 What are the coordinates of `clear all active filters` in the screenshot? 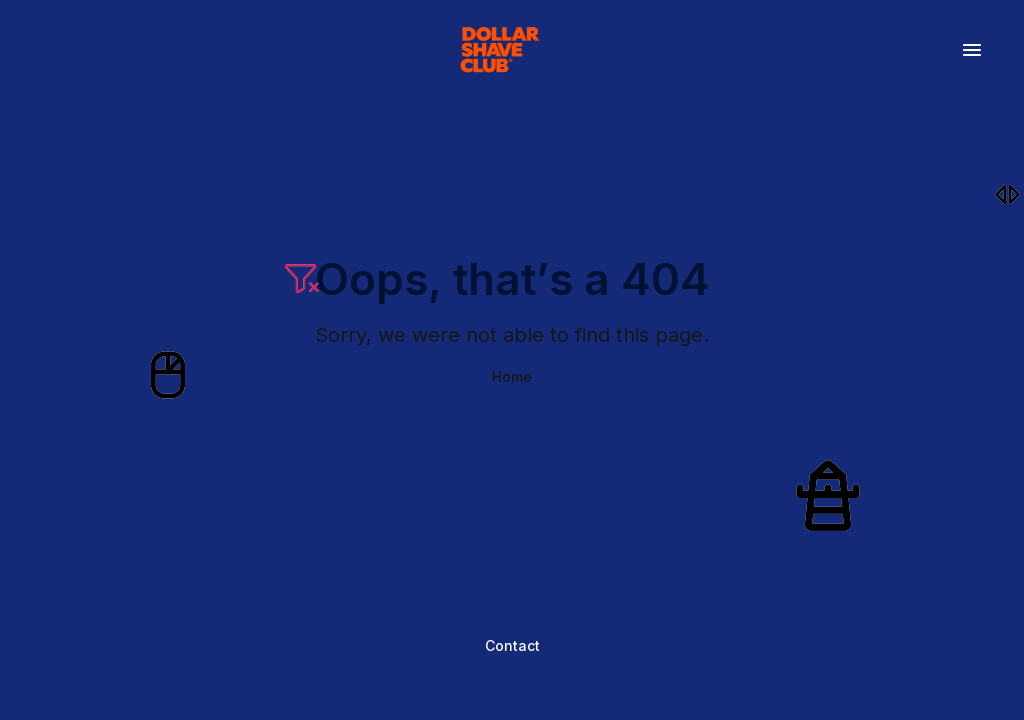 It's located at (300, 277).